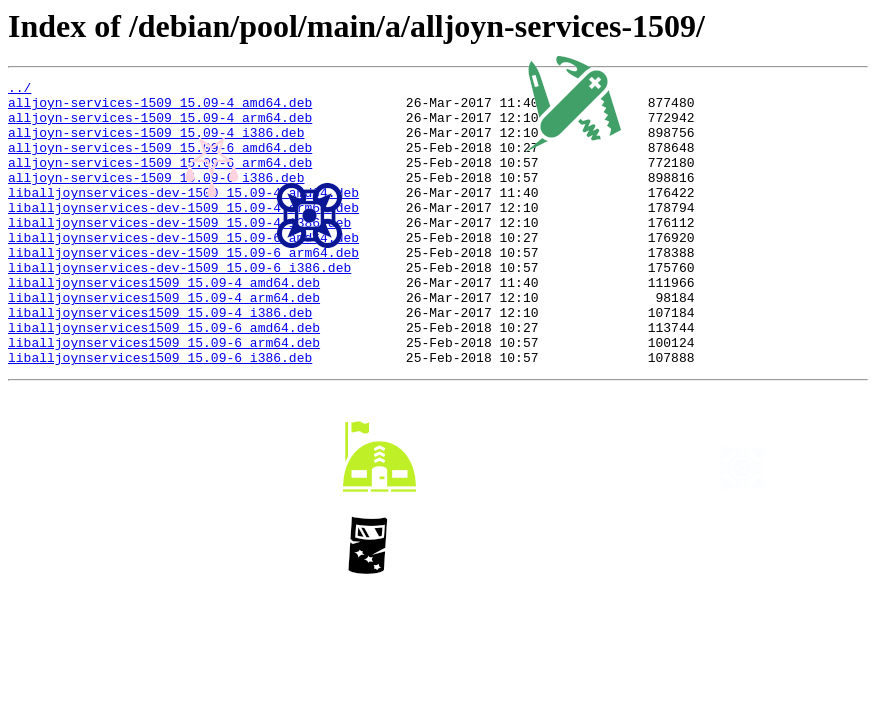  Describe the element at coordinates (365, 545) in the screenshot. I see `access defense or protection settings` at that location.